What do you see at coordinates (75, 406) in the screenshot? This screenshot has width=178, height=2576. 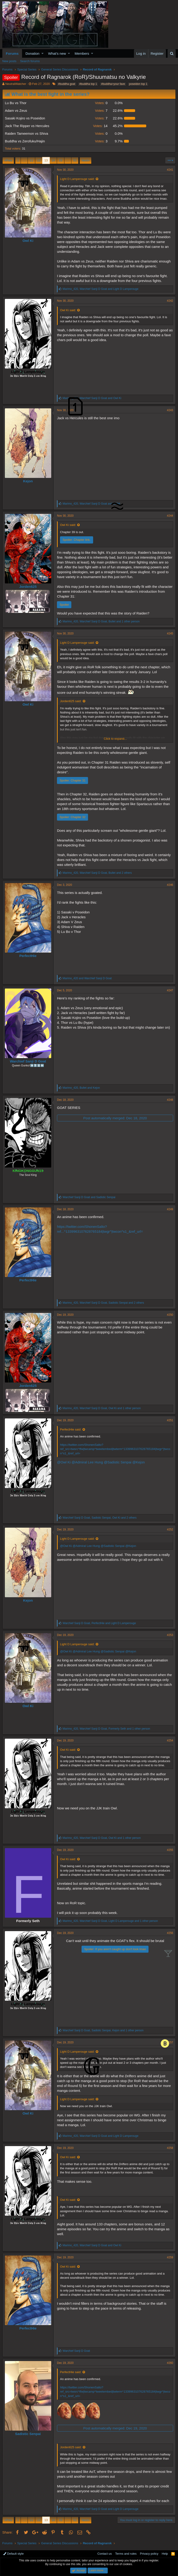 I see `sim card slot 1 indicator` at bounding box center [75, 406].